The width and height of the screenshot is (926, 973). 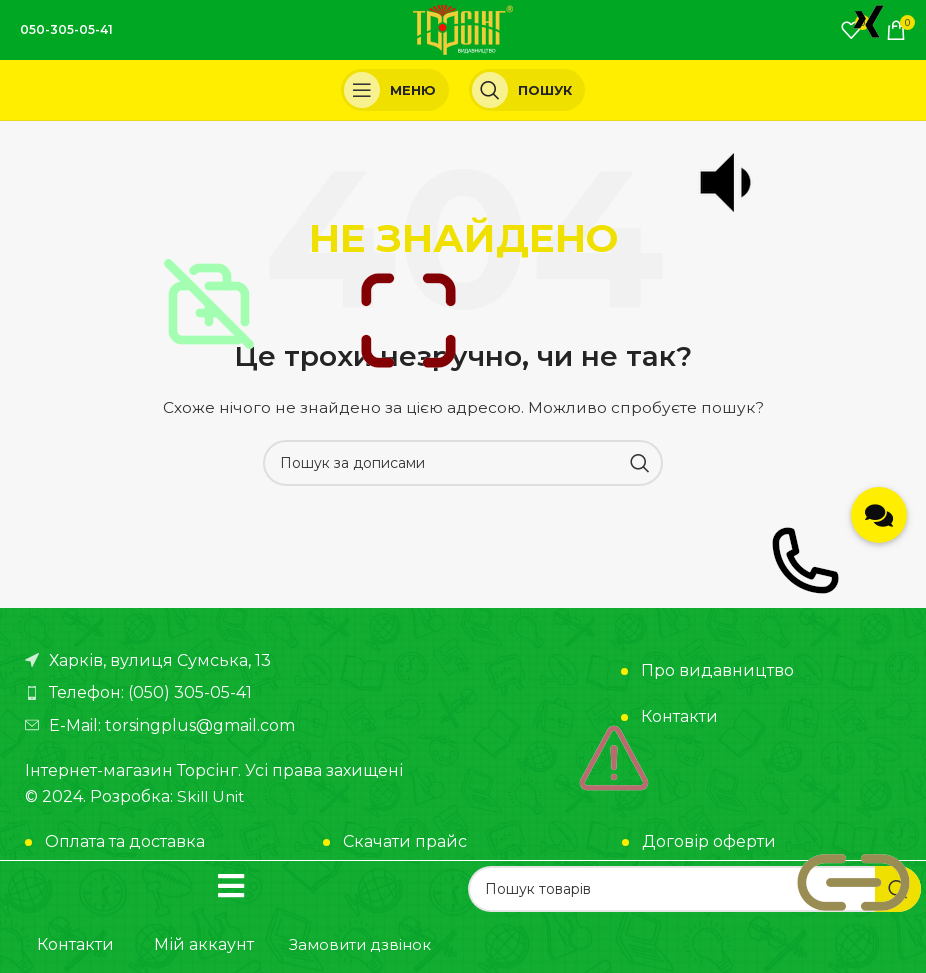 What do you see at coordinates (209, 304) in the screenshot?
I see `first aid or medical services unavailable` at bounding box center [209, 304].